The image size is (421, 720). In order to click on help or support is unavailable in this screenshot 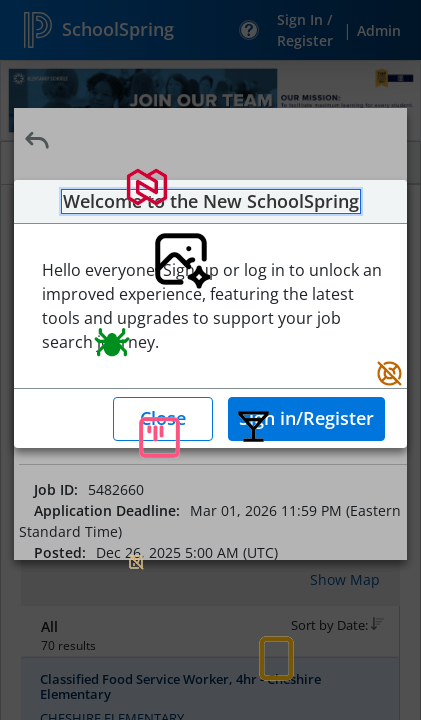, I will do `click(389, 373)`.